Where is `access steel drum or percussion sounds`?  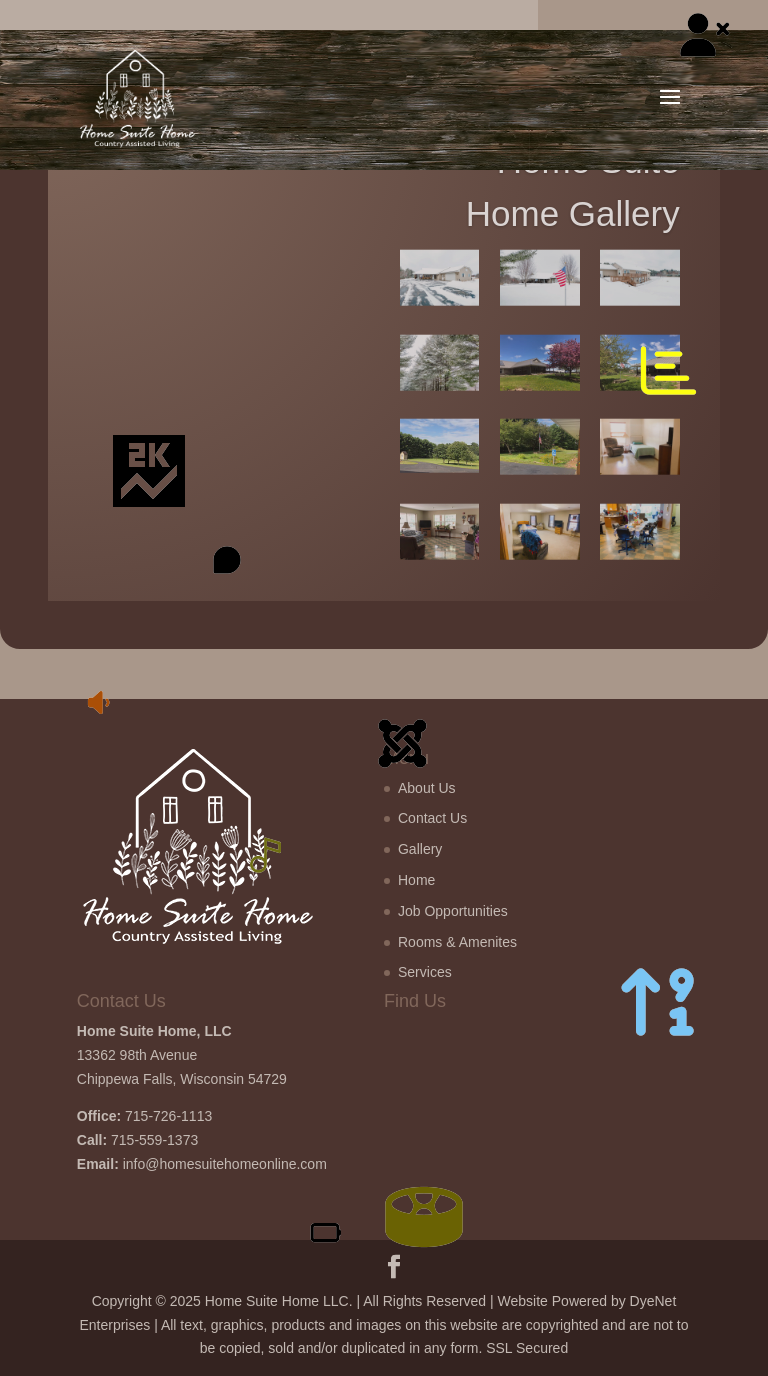
access steel drum or percussion sounds is located at coordinates (424, 1217).